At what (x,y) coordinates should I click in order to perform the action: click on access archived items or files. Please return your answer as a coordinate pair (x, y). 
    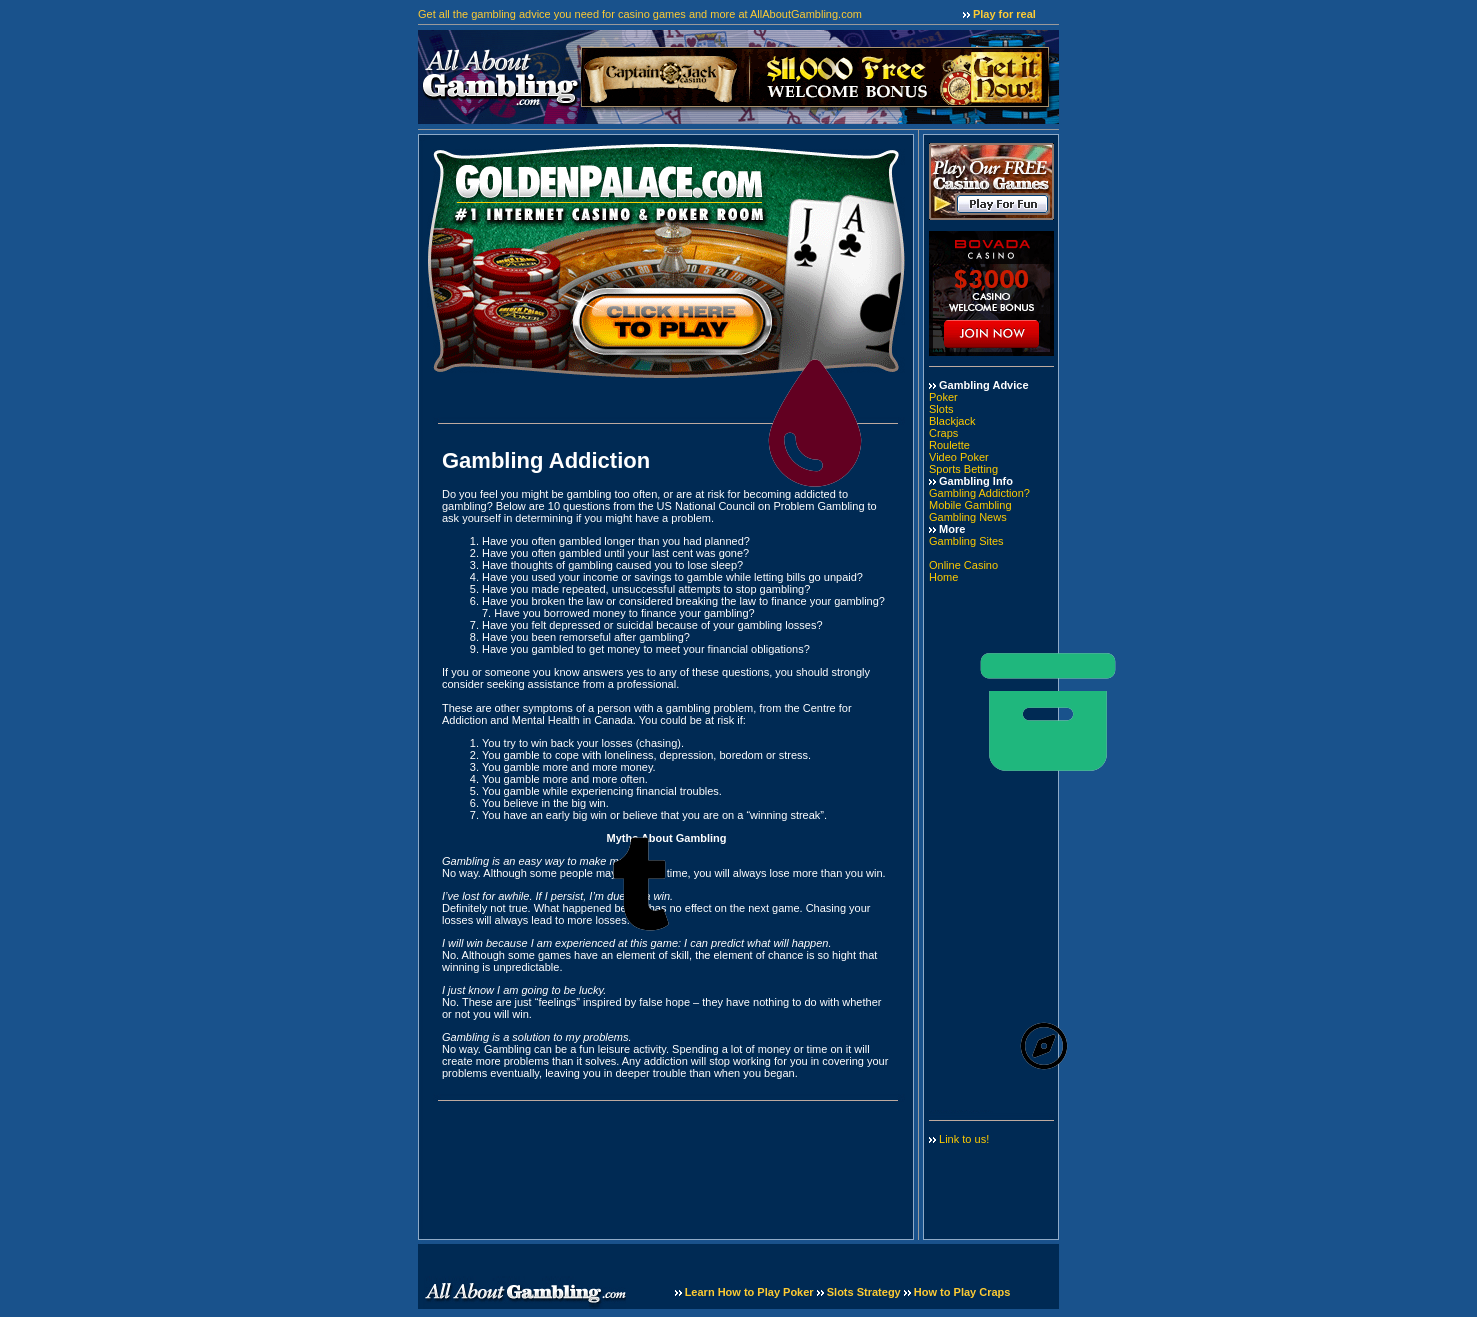
    Looking at the image, I should click on (1048, 712).